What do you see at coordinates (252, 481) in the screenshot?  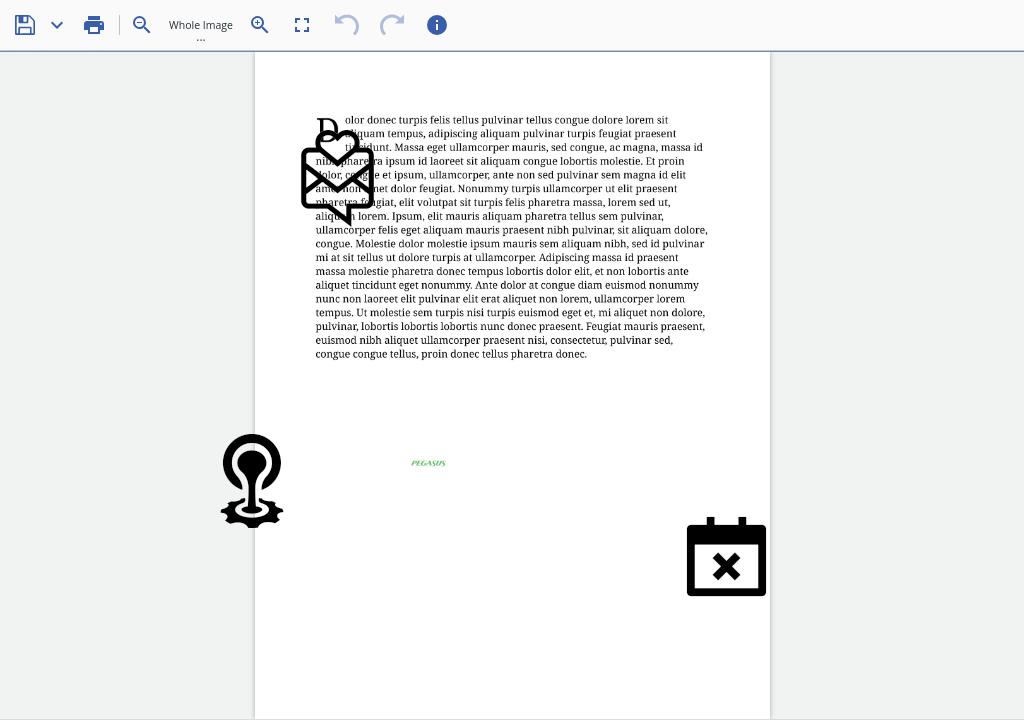 I see `Cloud Foundry platform logo` at bounding box center [252, 481].